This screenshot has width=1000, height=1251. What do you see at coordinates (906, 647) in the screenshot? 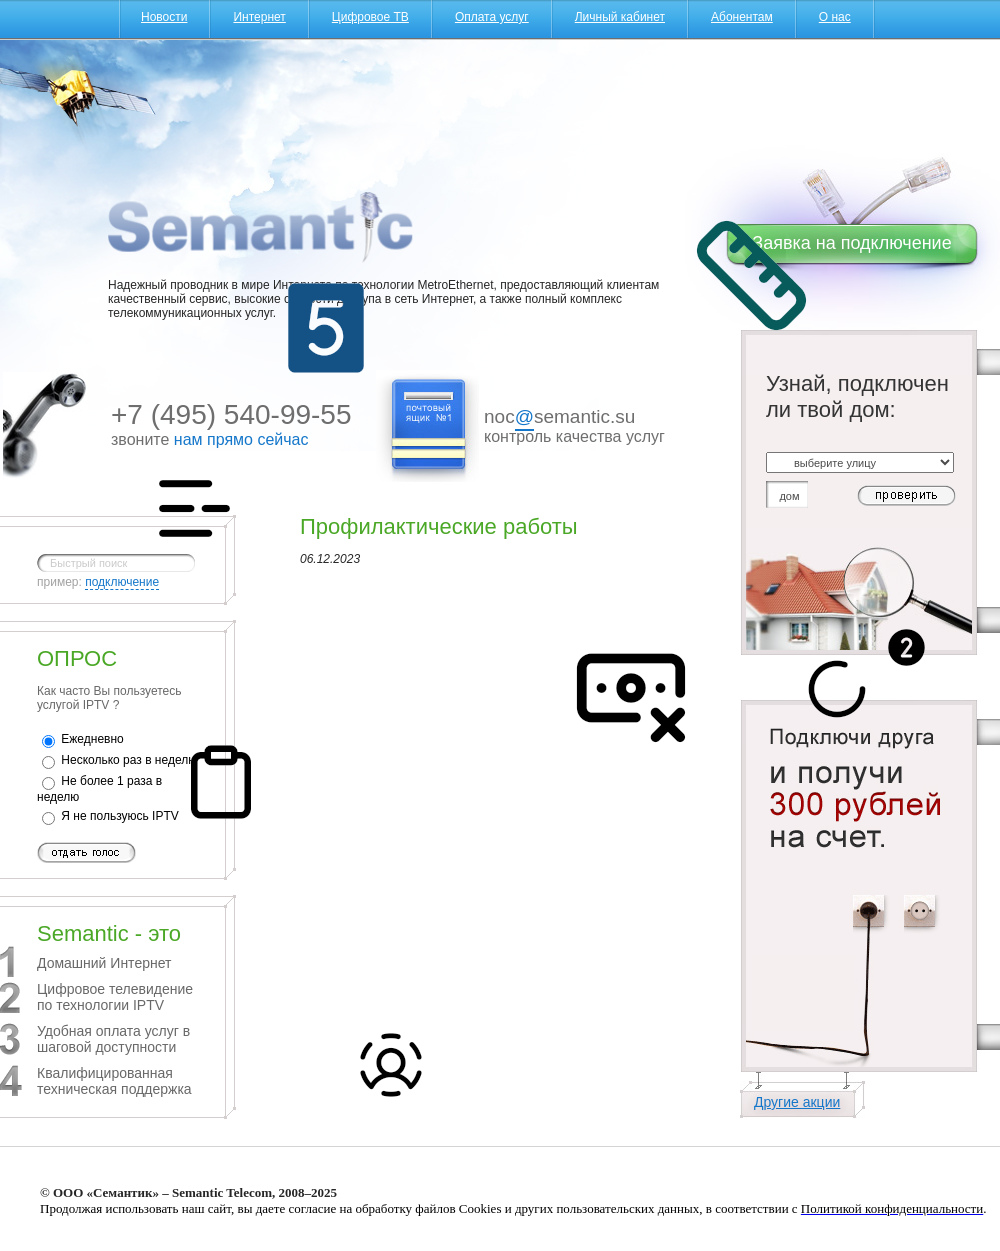
I see `indicates step two in a multi-step process` at bounding box center [906, 647].